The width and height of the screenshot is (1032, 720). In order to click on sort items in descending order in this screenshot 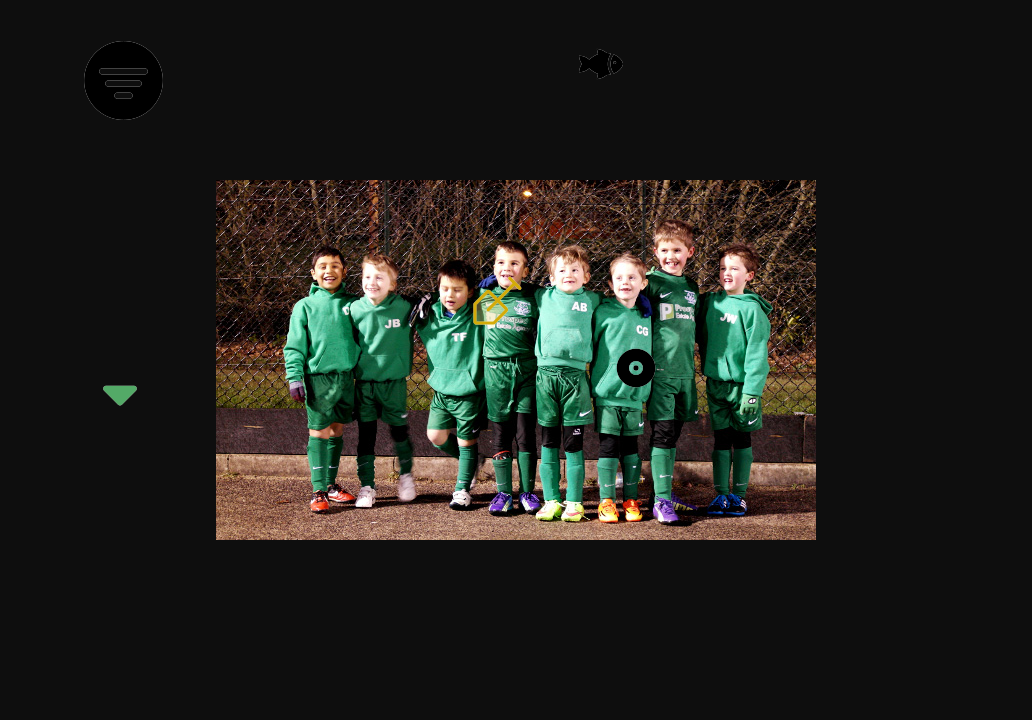, I will do `click(120, 383)`.